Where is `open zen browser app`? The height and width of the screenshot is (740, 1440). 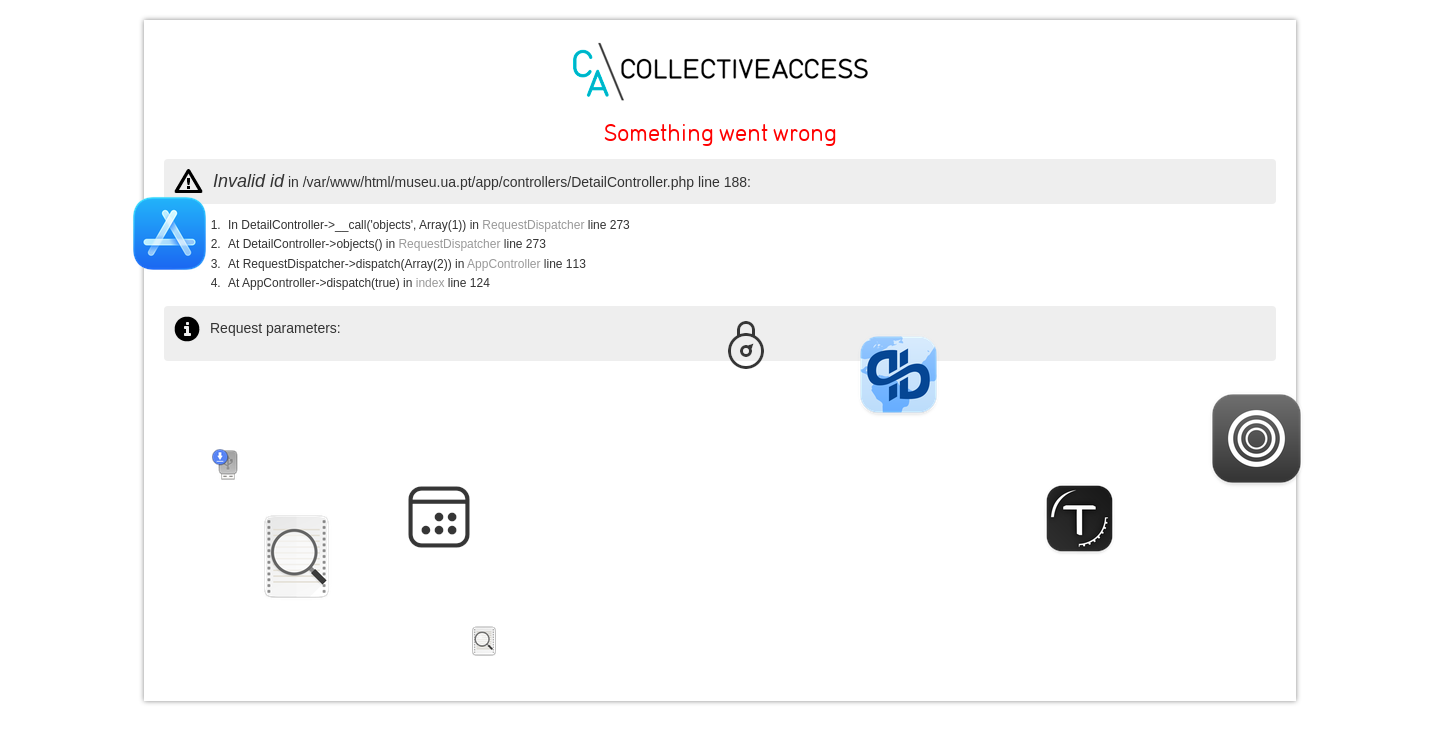
open zen browser app is located at coordinates (1256, 438).